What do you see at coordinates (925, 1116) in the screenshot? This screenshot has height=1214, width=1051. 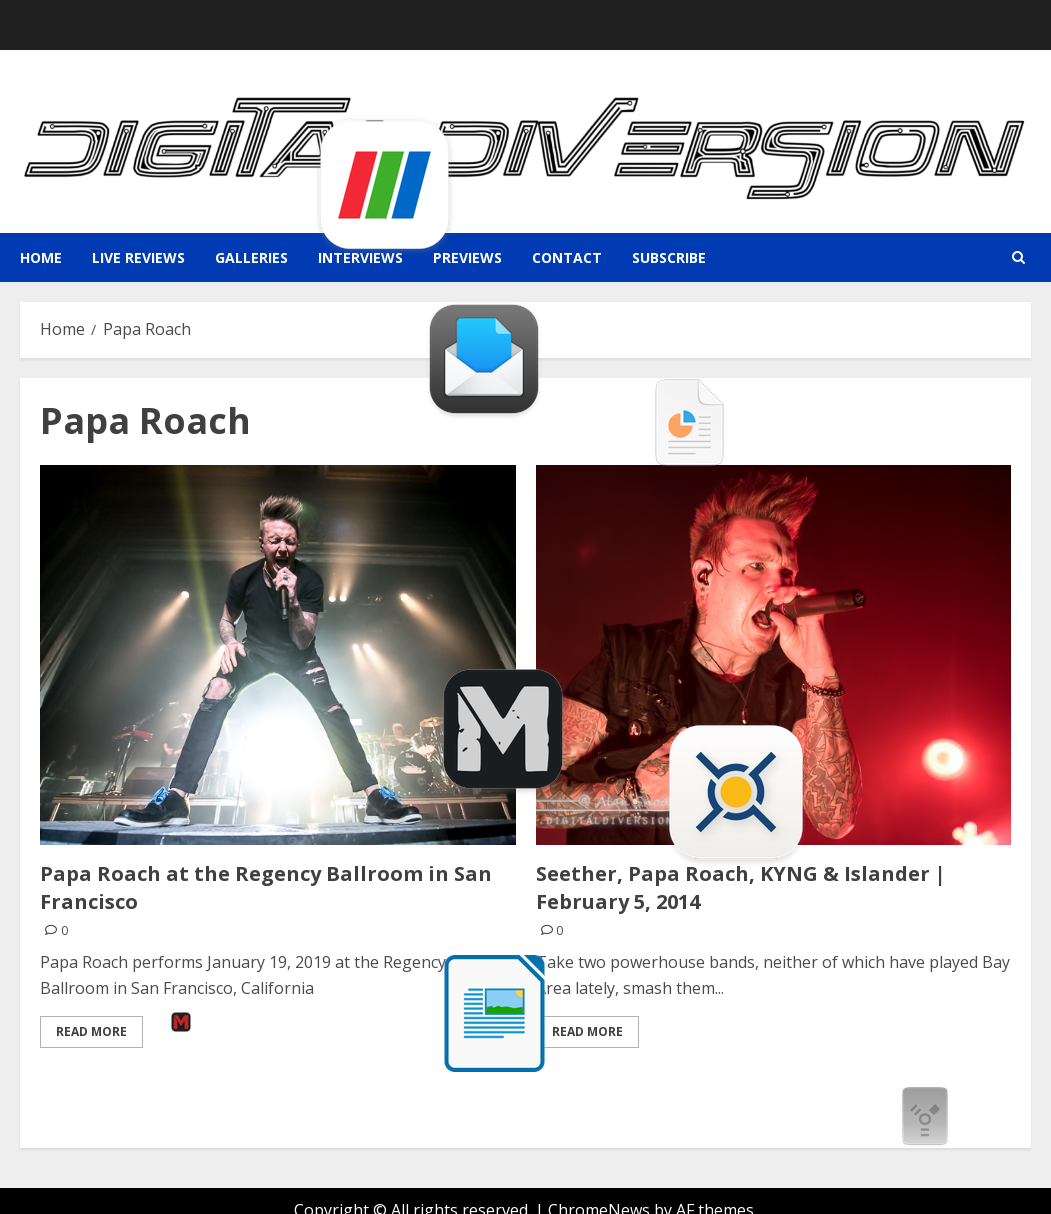 I see `access firewire-connected external hard drive` at bounding box center [925, 1116].